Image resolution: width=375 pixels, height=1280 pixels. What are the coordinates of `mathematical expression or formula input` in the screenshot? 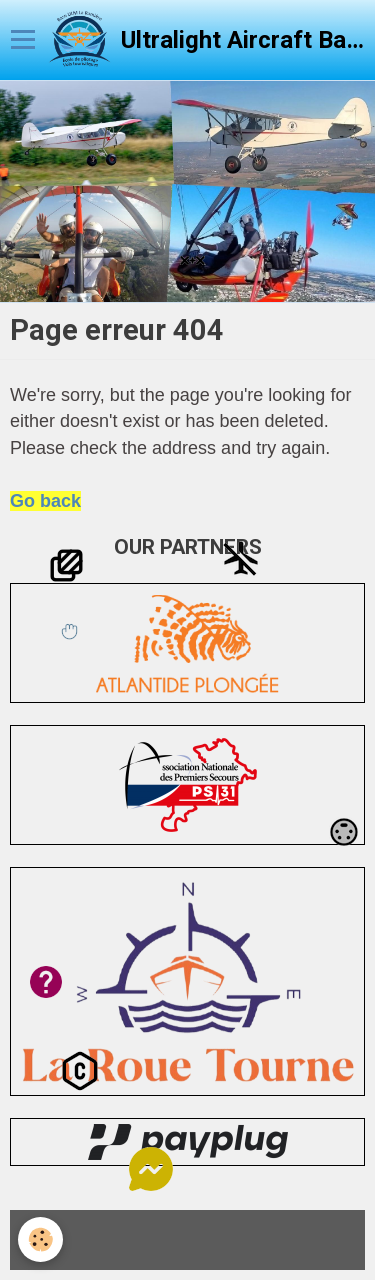 It's located at (192, 260).